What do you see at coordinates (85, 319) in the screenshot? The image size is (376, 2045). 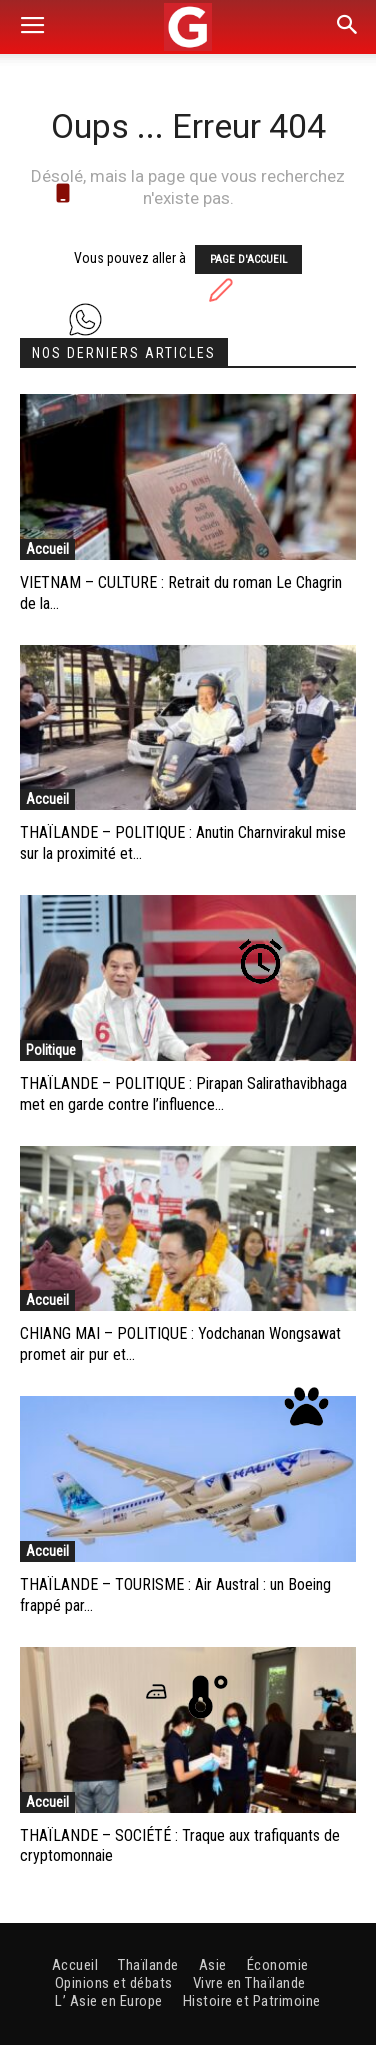 I see `open whatsapp messaging app` at bounding box center [85, 319].